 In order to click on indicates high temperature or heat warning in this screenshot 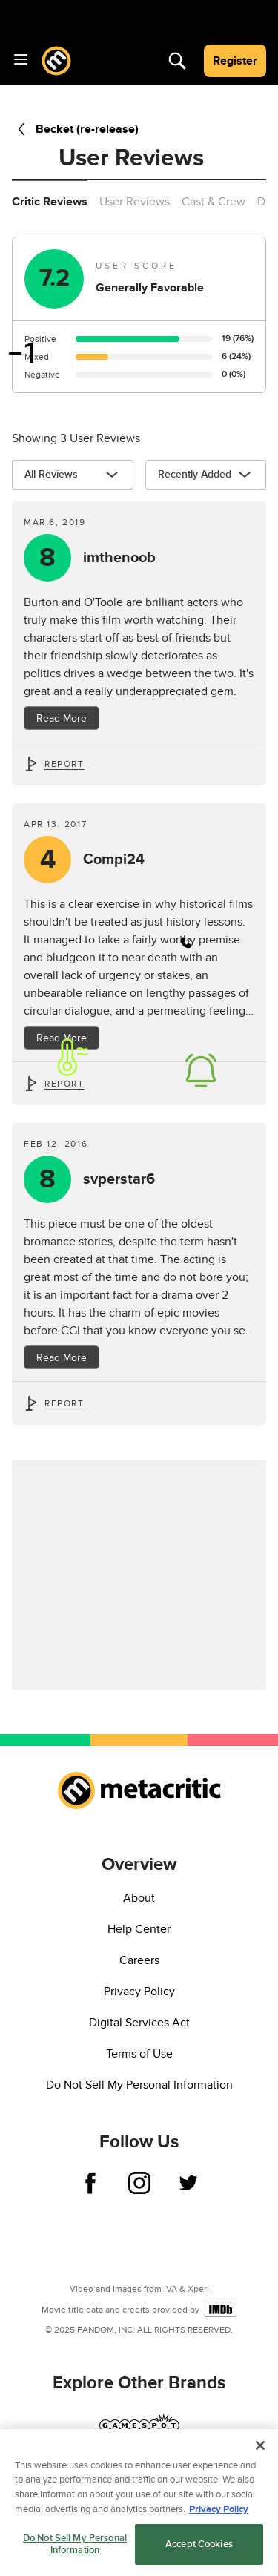, I will do `click(68, 1057)`.